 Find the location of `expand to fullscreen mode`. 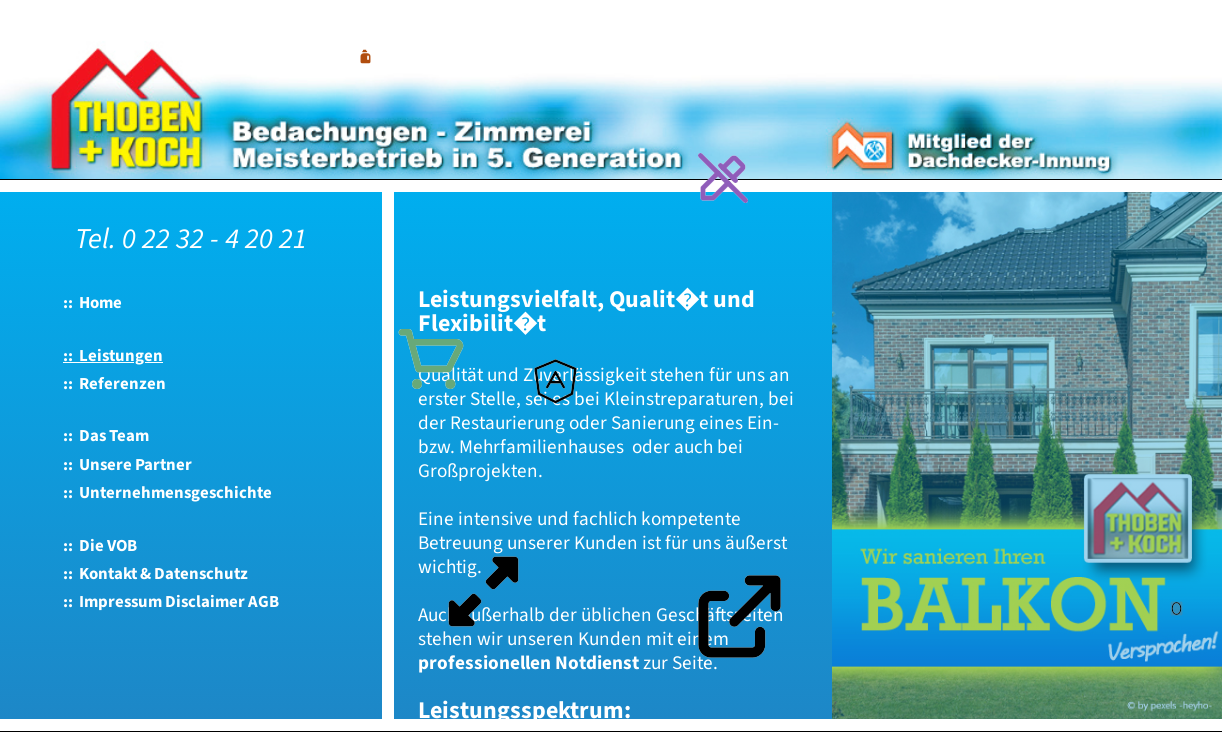

expand to fullscreen mode is located at coordinates (483, 591).